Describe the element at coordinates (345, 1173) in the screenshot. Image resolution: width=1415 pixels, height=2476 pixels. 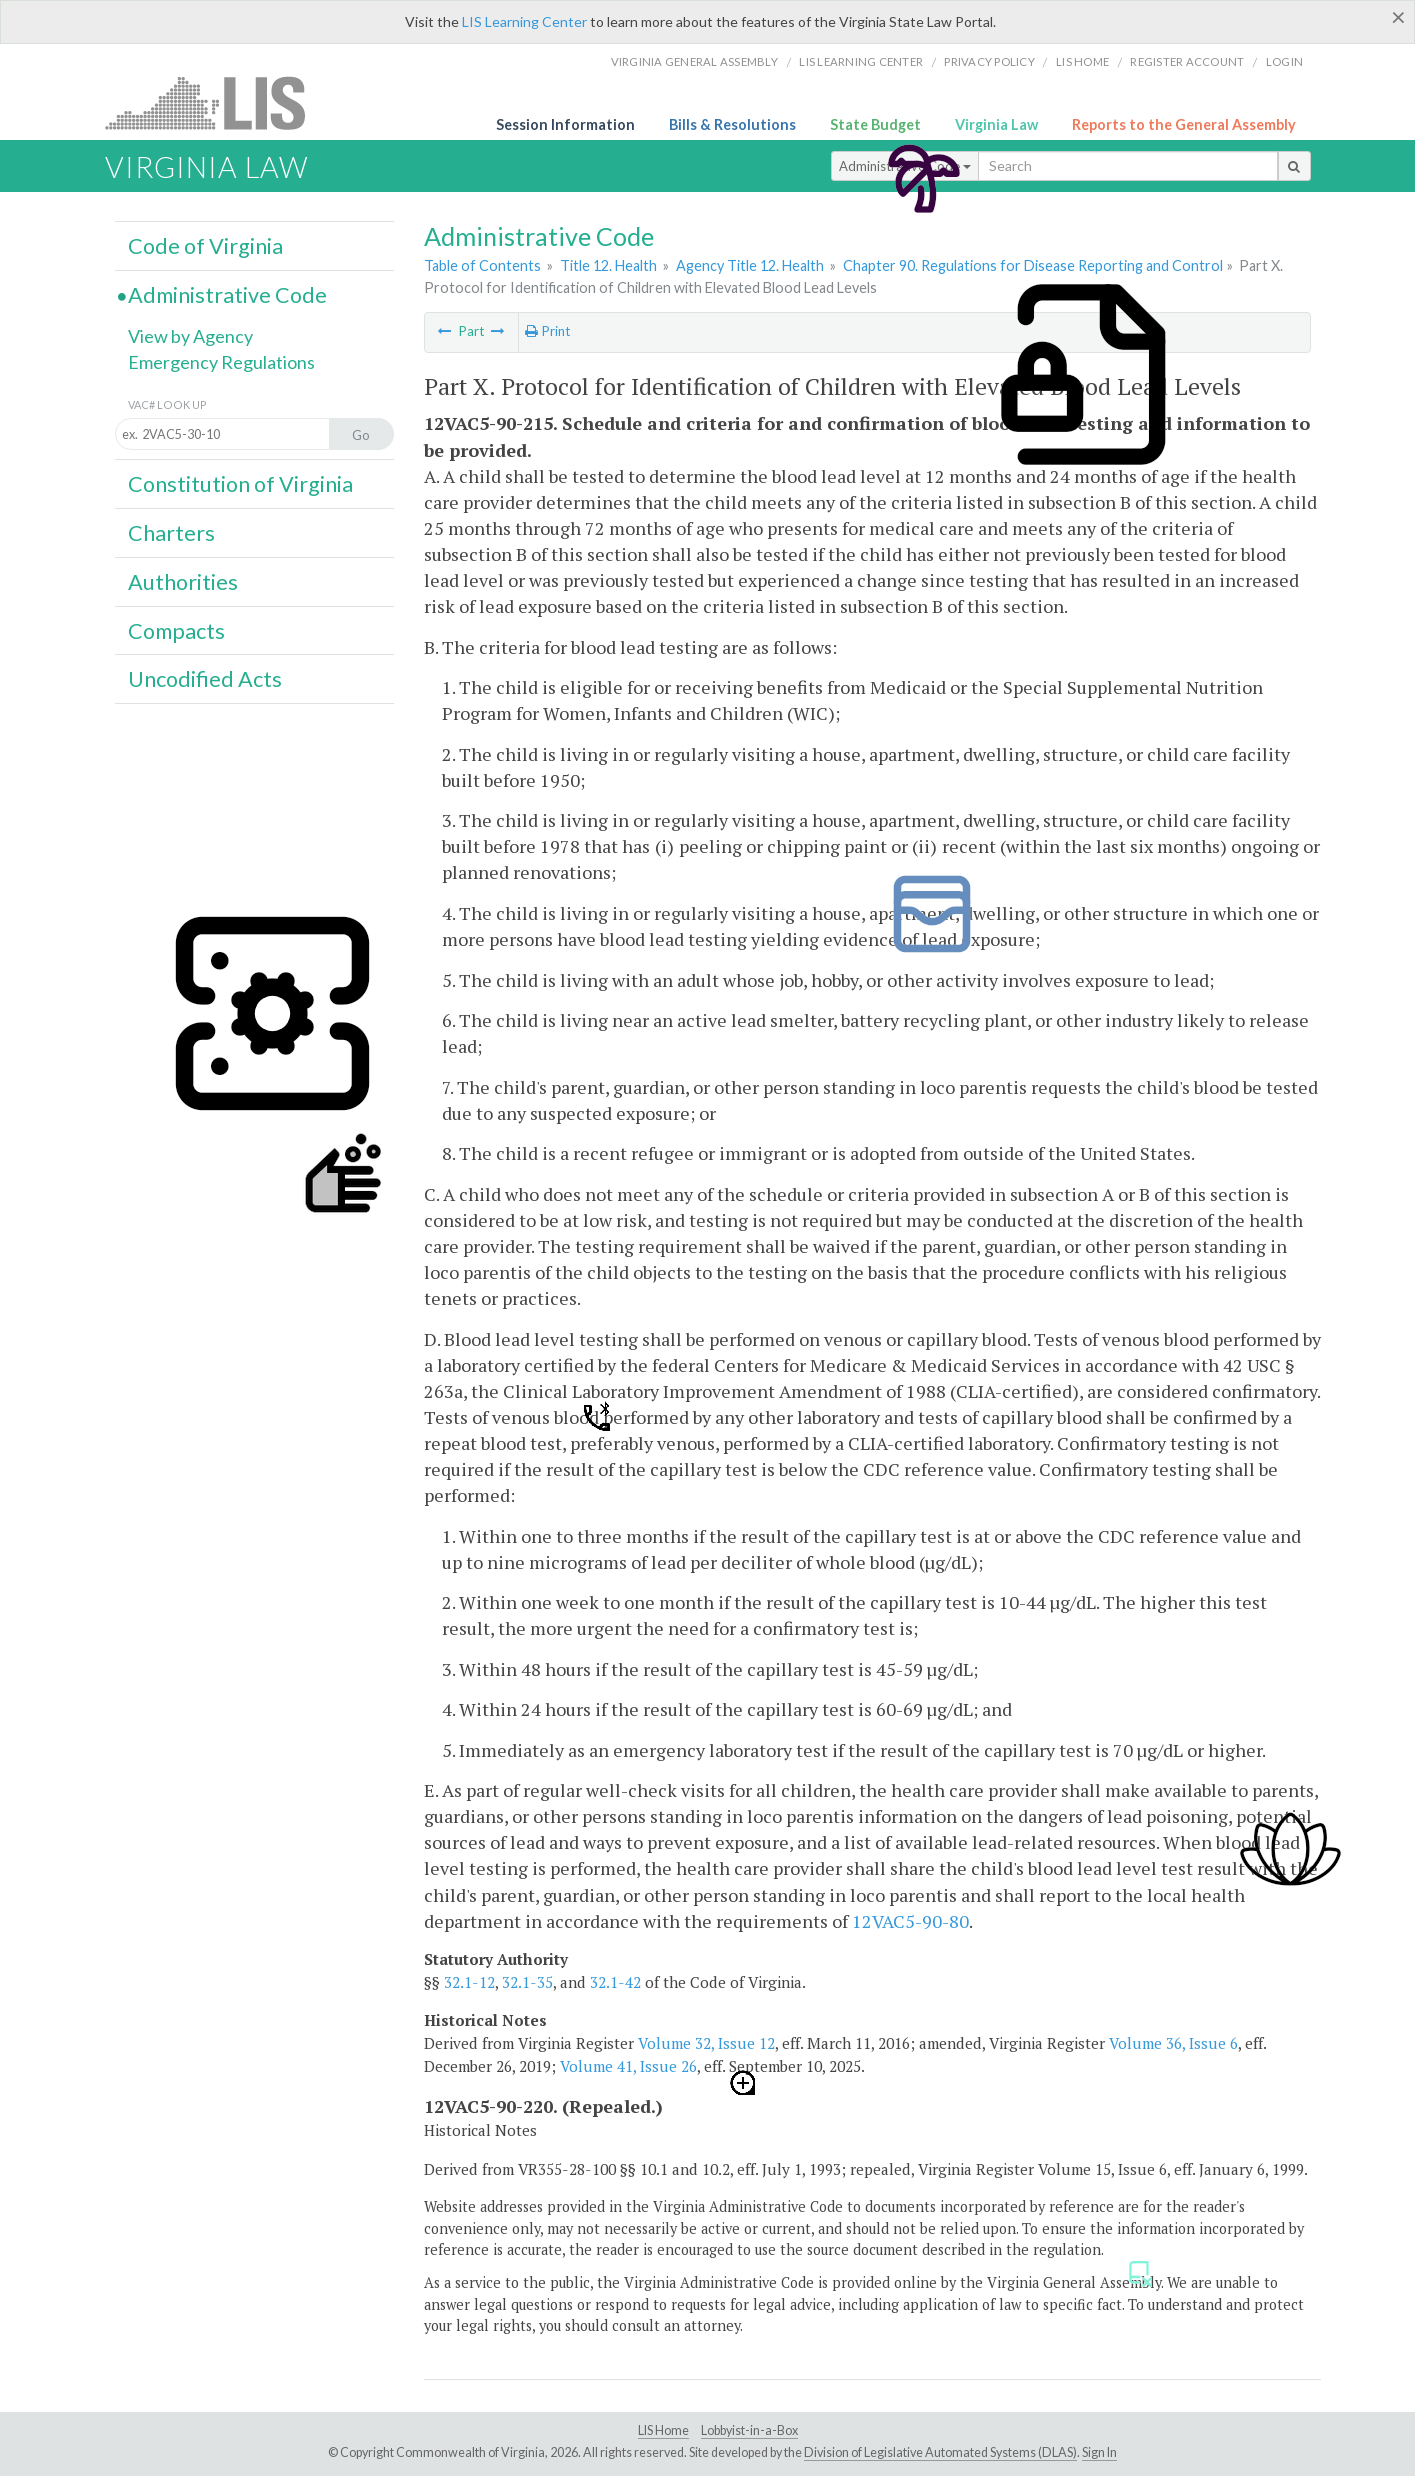
I see `indicates handwashing facilities available` at that location.